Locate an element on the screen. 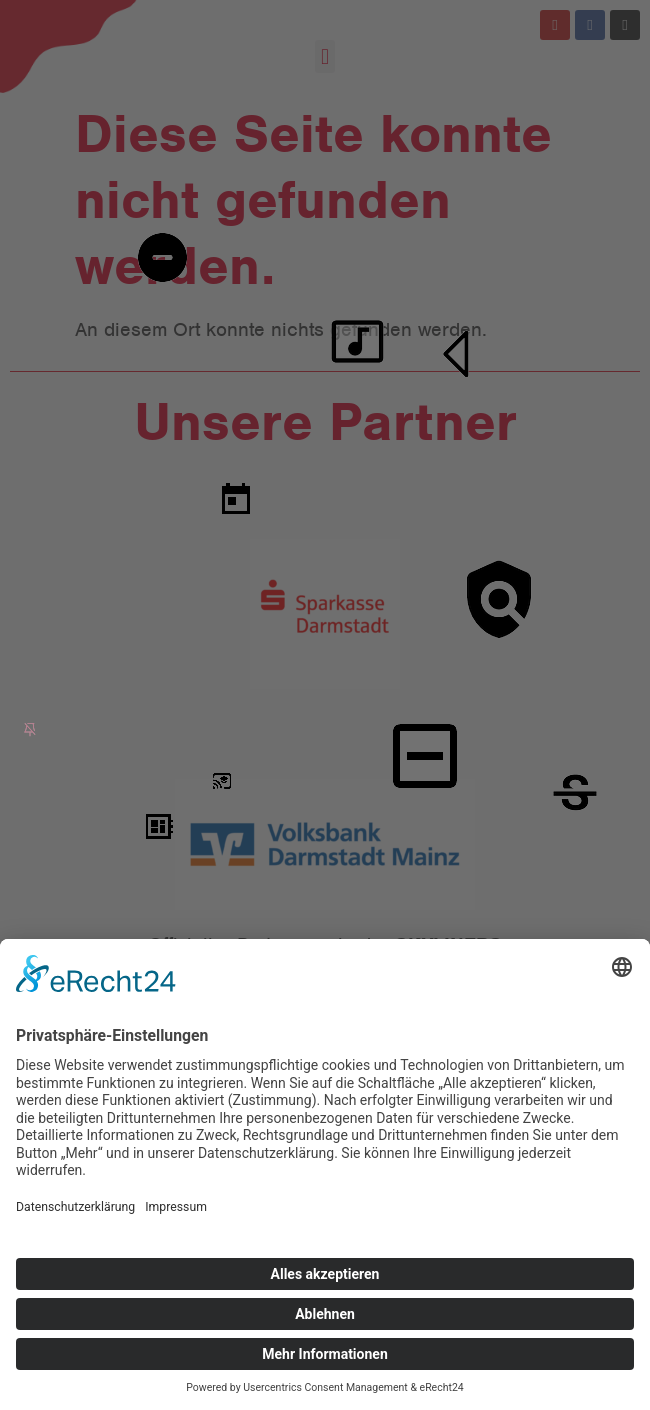 The image size is (650, 1410). play or view music videos is located at coordinates (357, 341).